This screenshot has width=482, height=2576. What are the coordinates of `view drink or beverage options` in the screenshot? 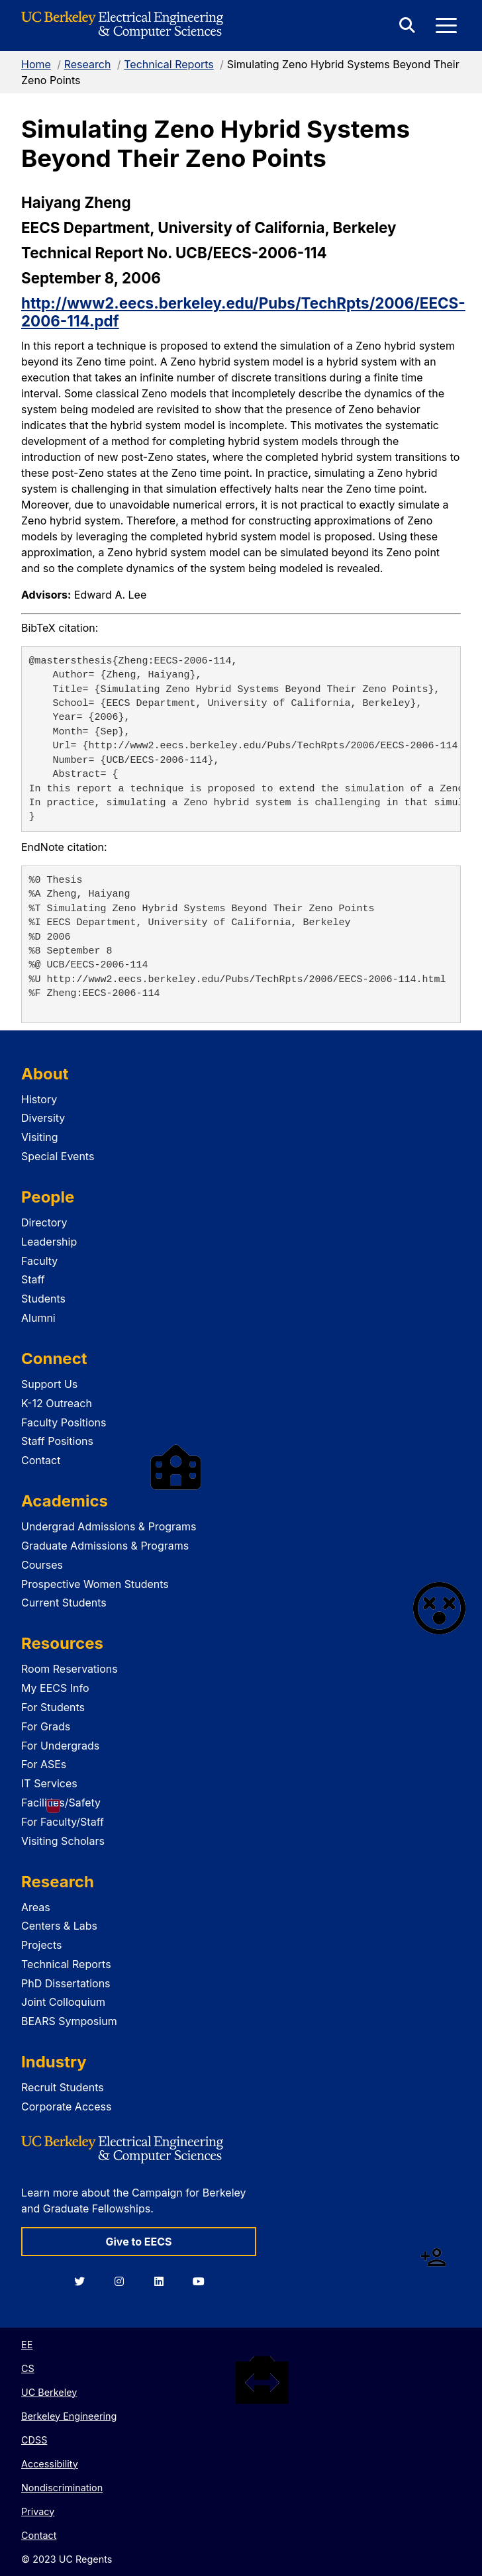 It's located at (53, 1806).